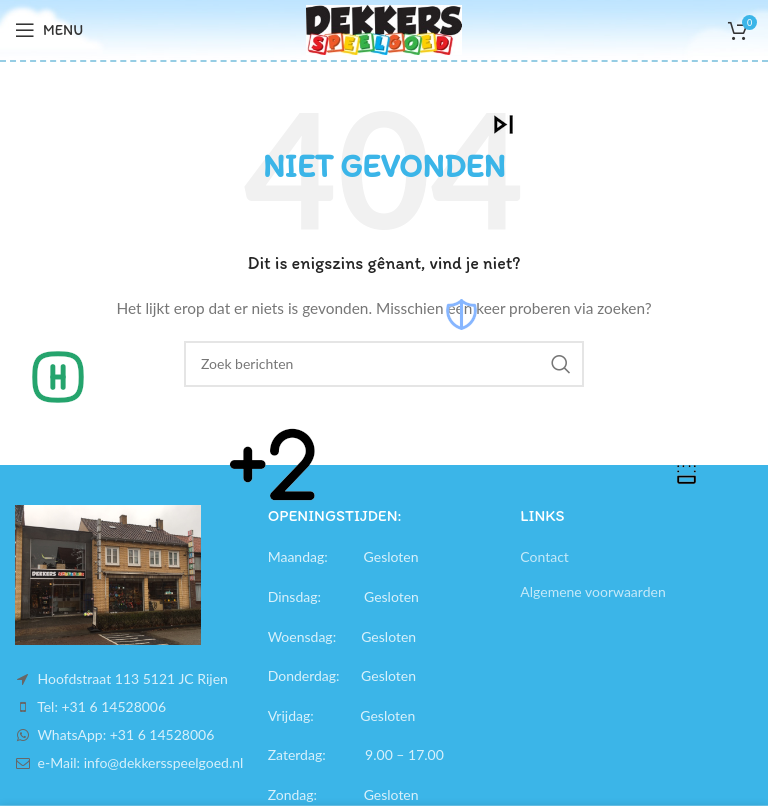 The width and height of the screenshot is (768, 806). What do you see at coordinates (503, 124) in the screenshot?
I see `skip to the next track or media item` at bounding box center [503, 124].